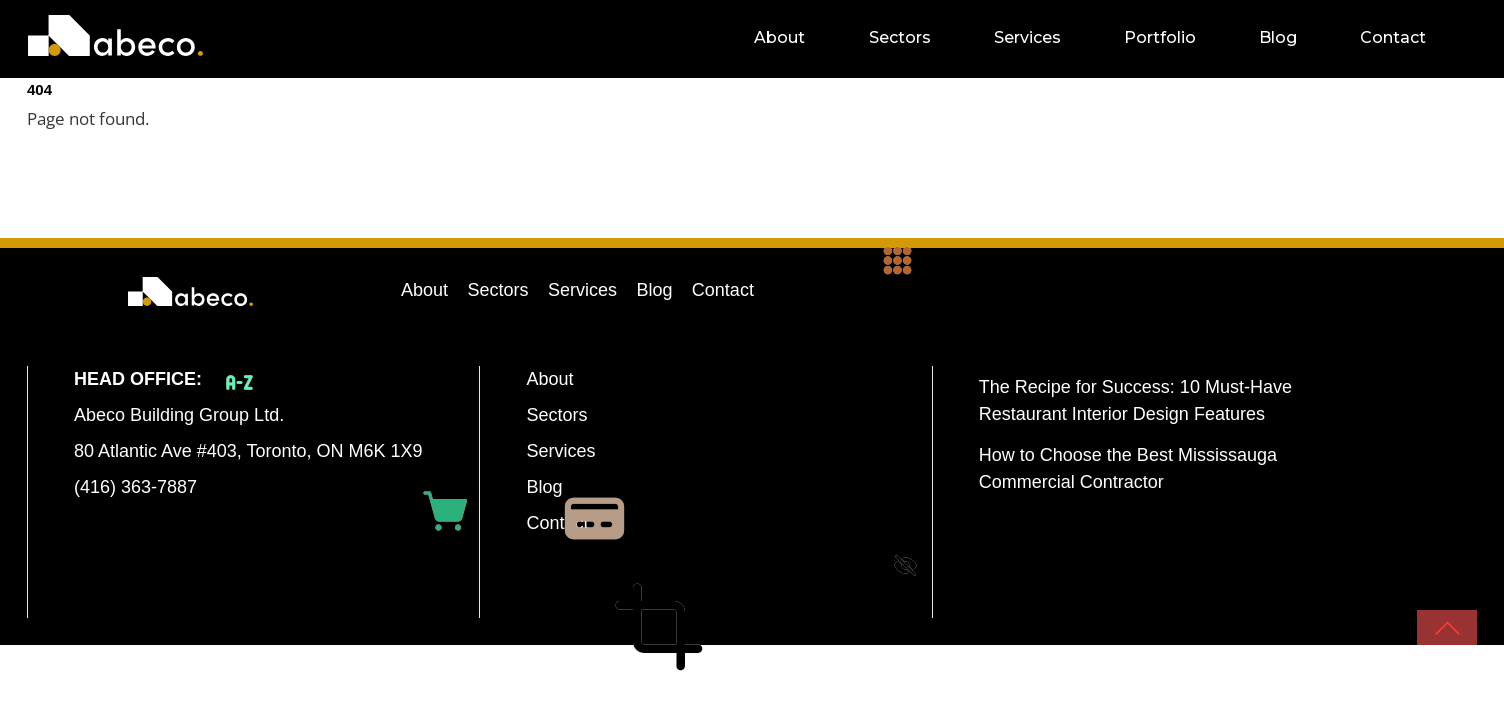 The width and height of the screenshot is (1504, 720). I want to click on view your shopping cart, so click(446, 511).